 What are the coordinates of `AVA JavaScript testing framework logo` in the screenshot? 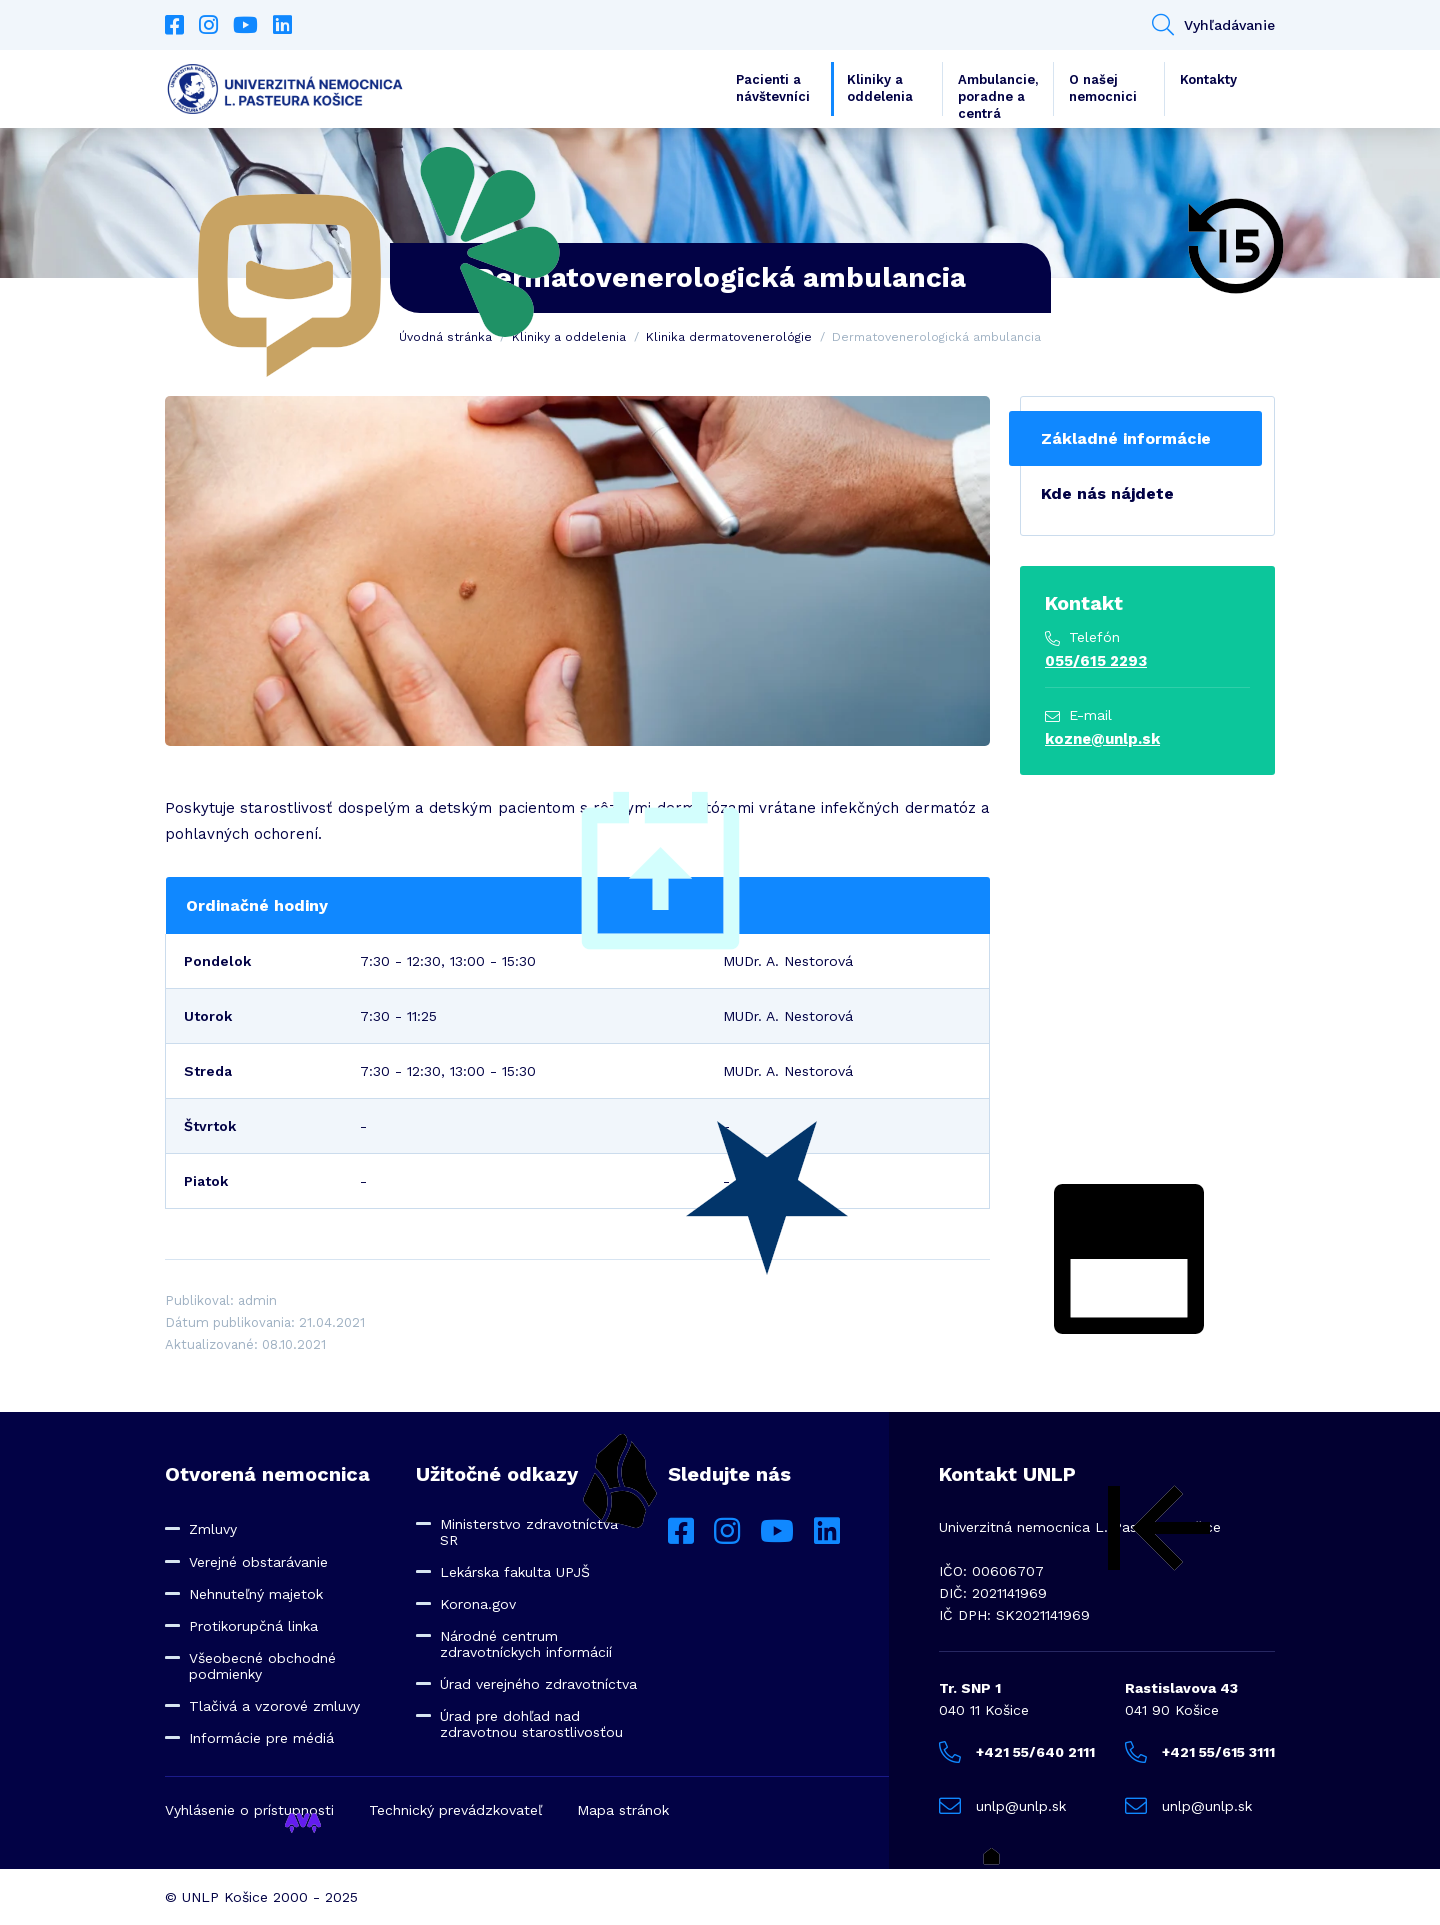 It's located at (303, 1823).